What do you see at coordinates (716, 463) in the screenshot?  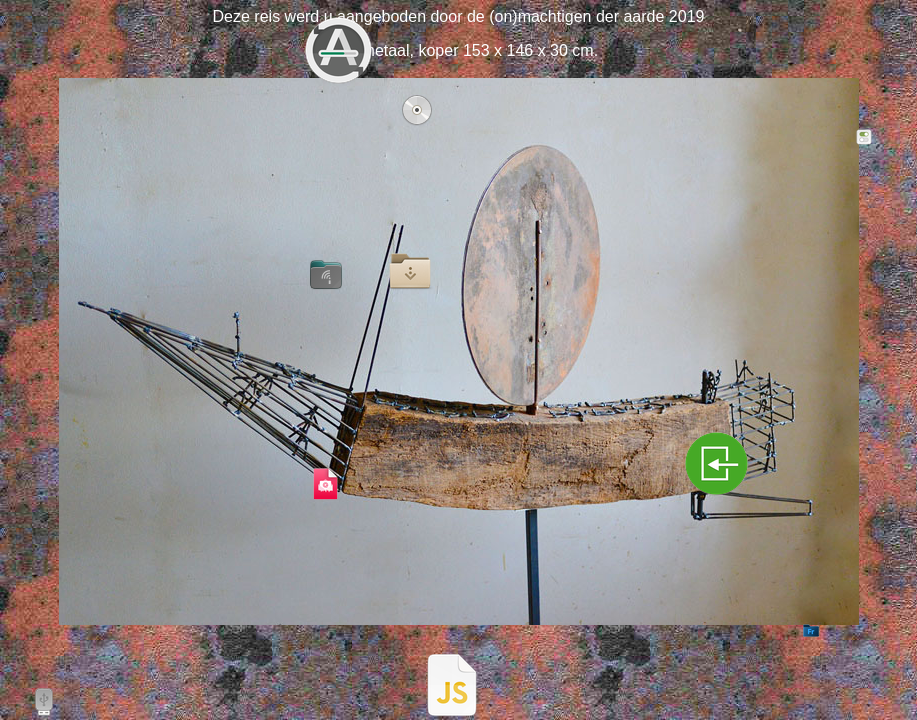 I see `log out of the current user session` at bounding box center [716, 463].